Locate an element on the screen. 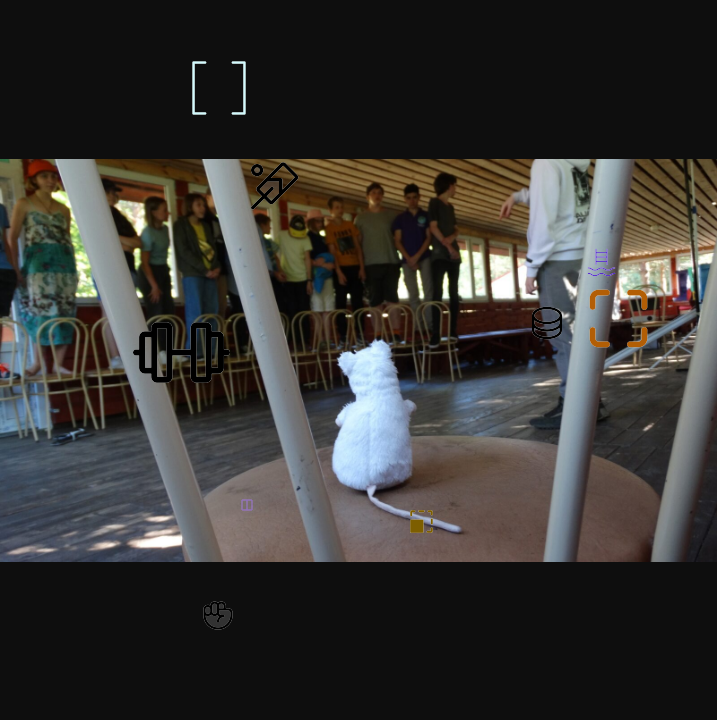 This screenshot has width=717, height=720. insert code or text block is located at coordinates (219, 88).